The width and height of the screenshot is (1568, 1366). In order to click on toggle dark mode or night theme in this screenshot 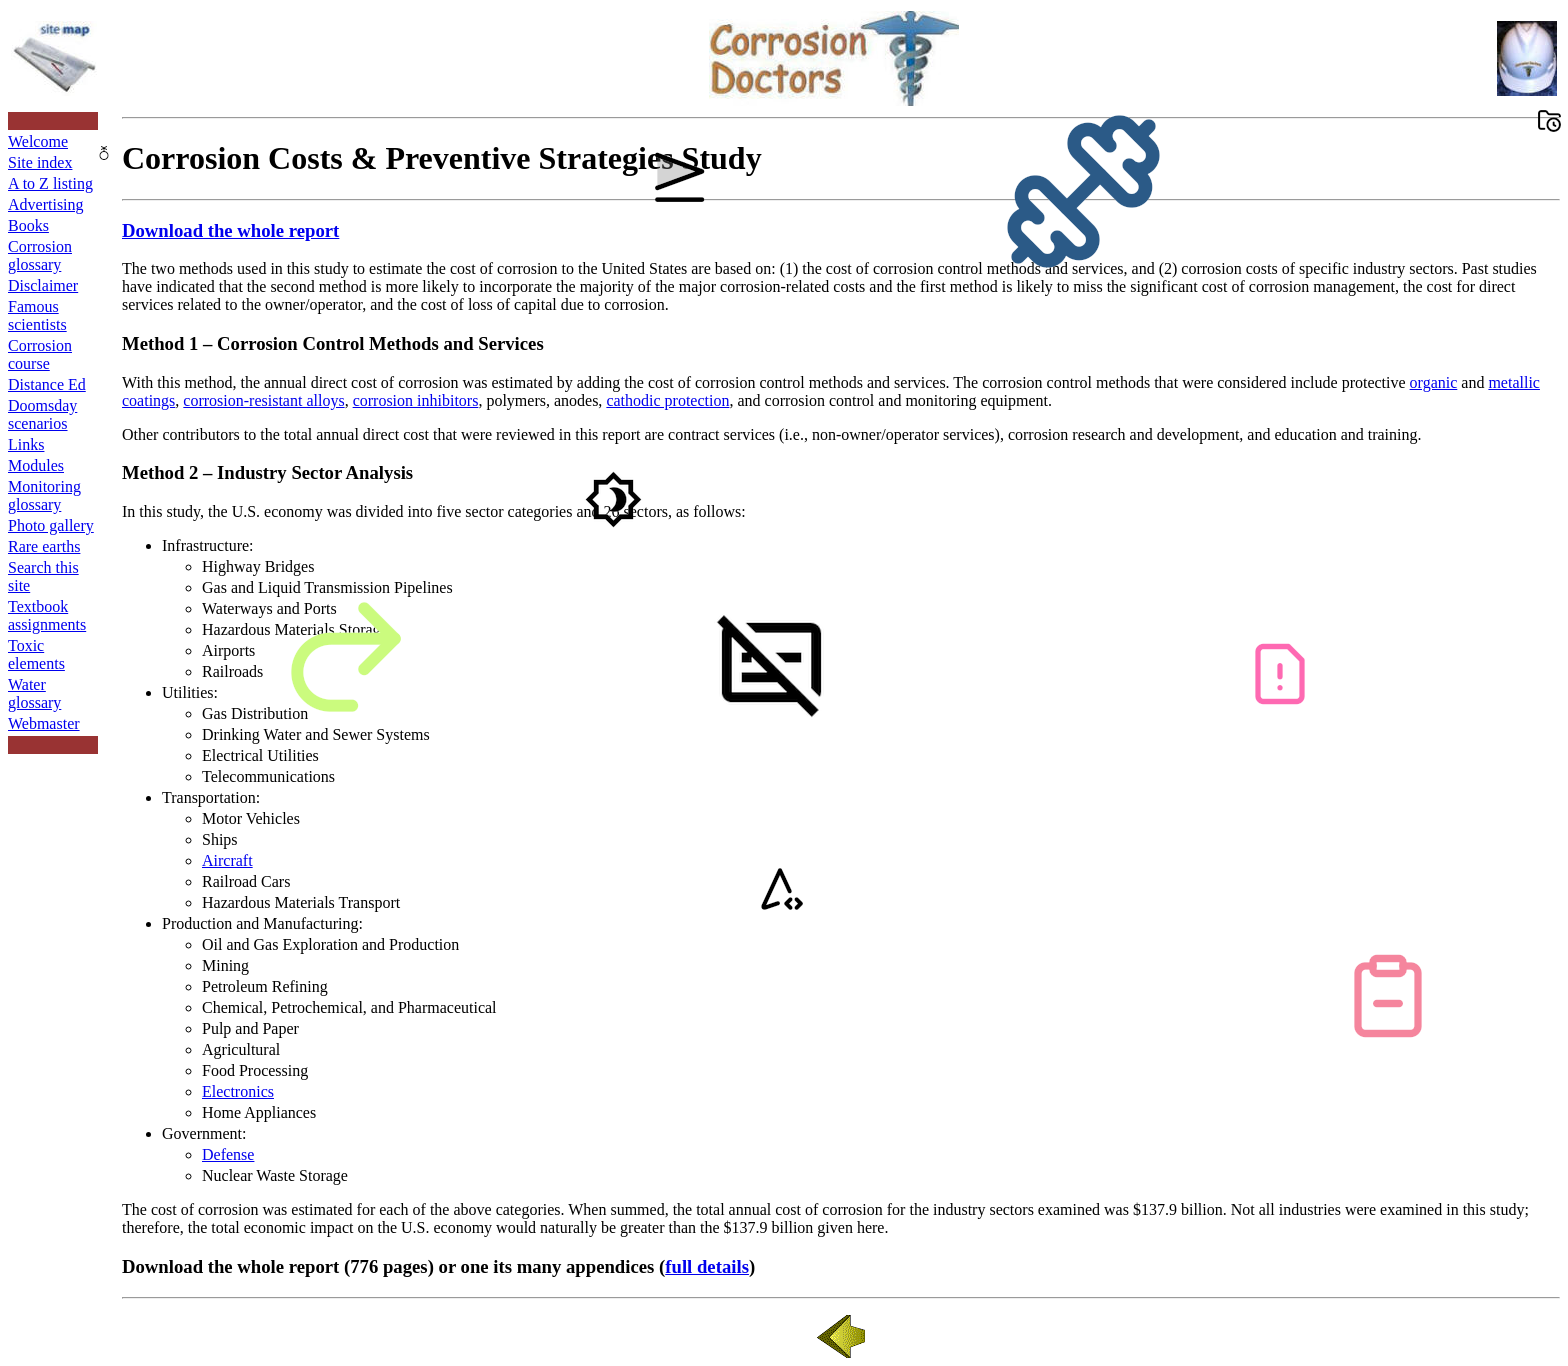, I will do `click(613, 499)`.